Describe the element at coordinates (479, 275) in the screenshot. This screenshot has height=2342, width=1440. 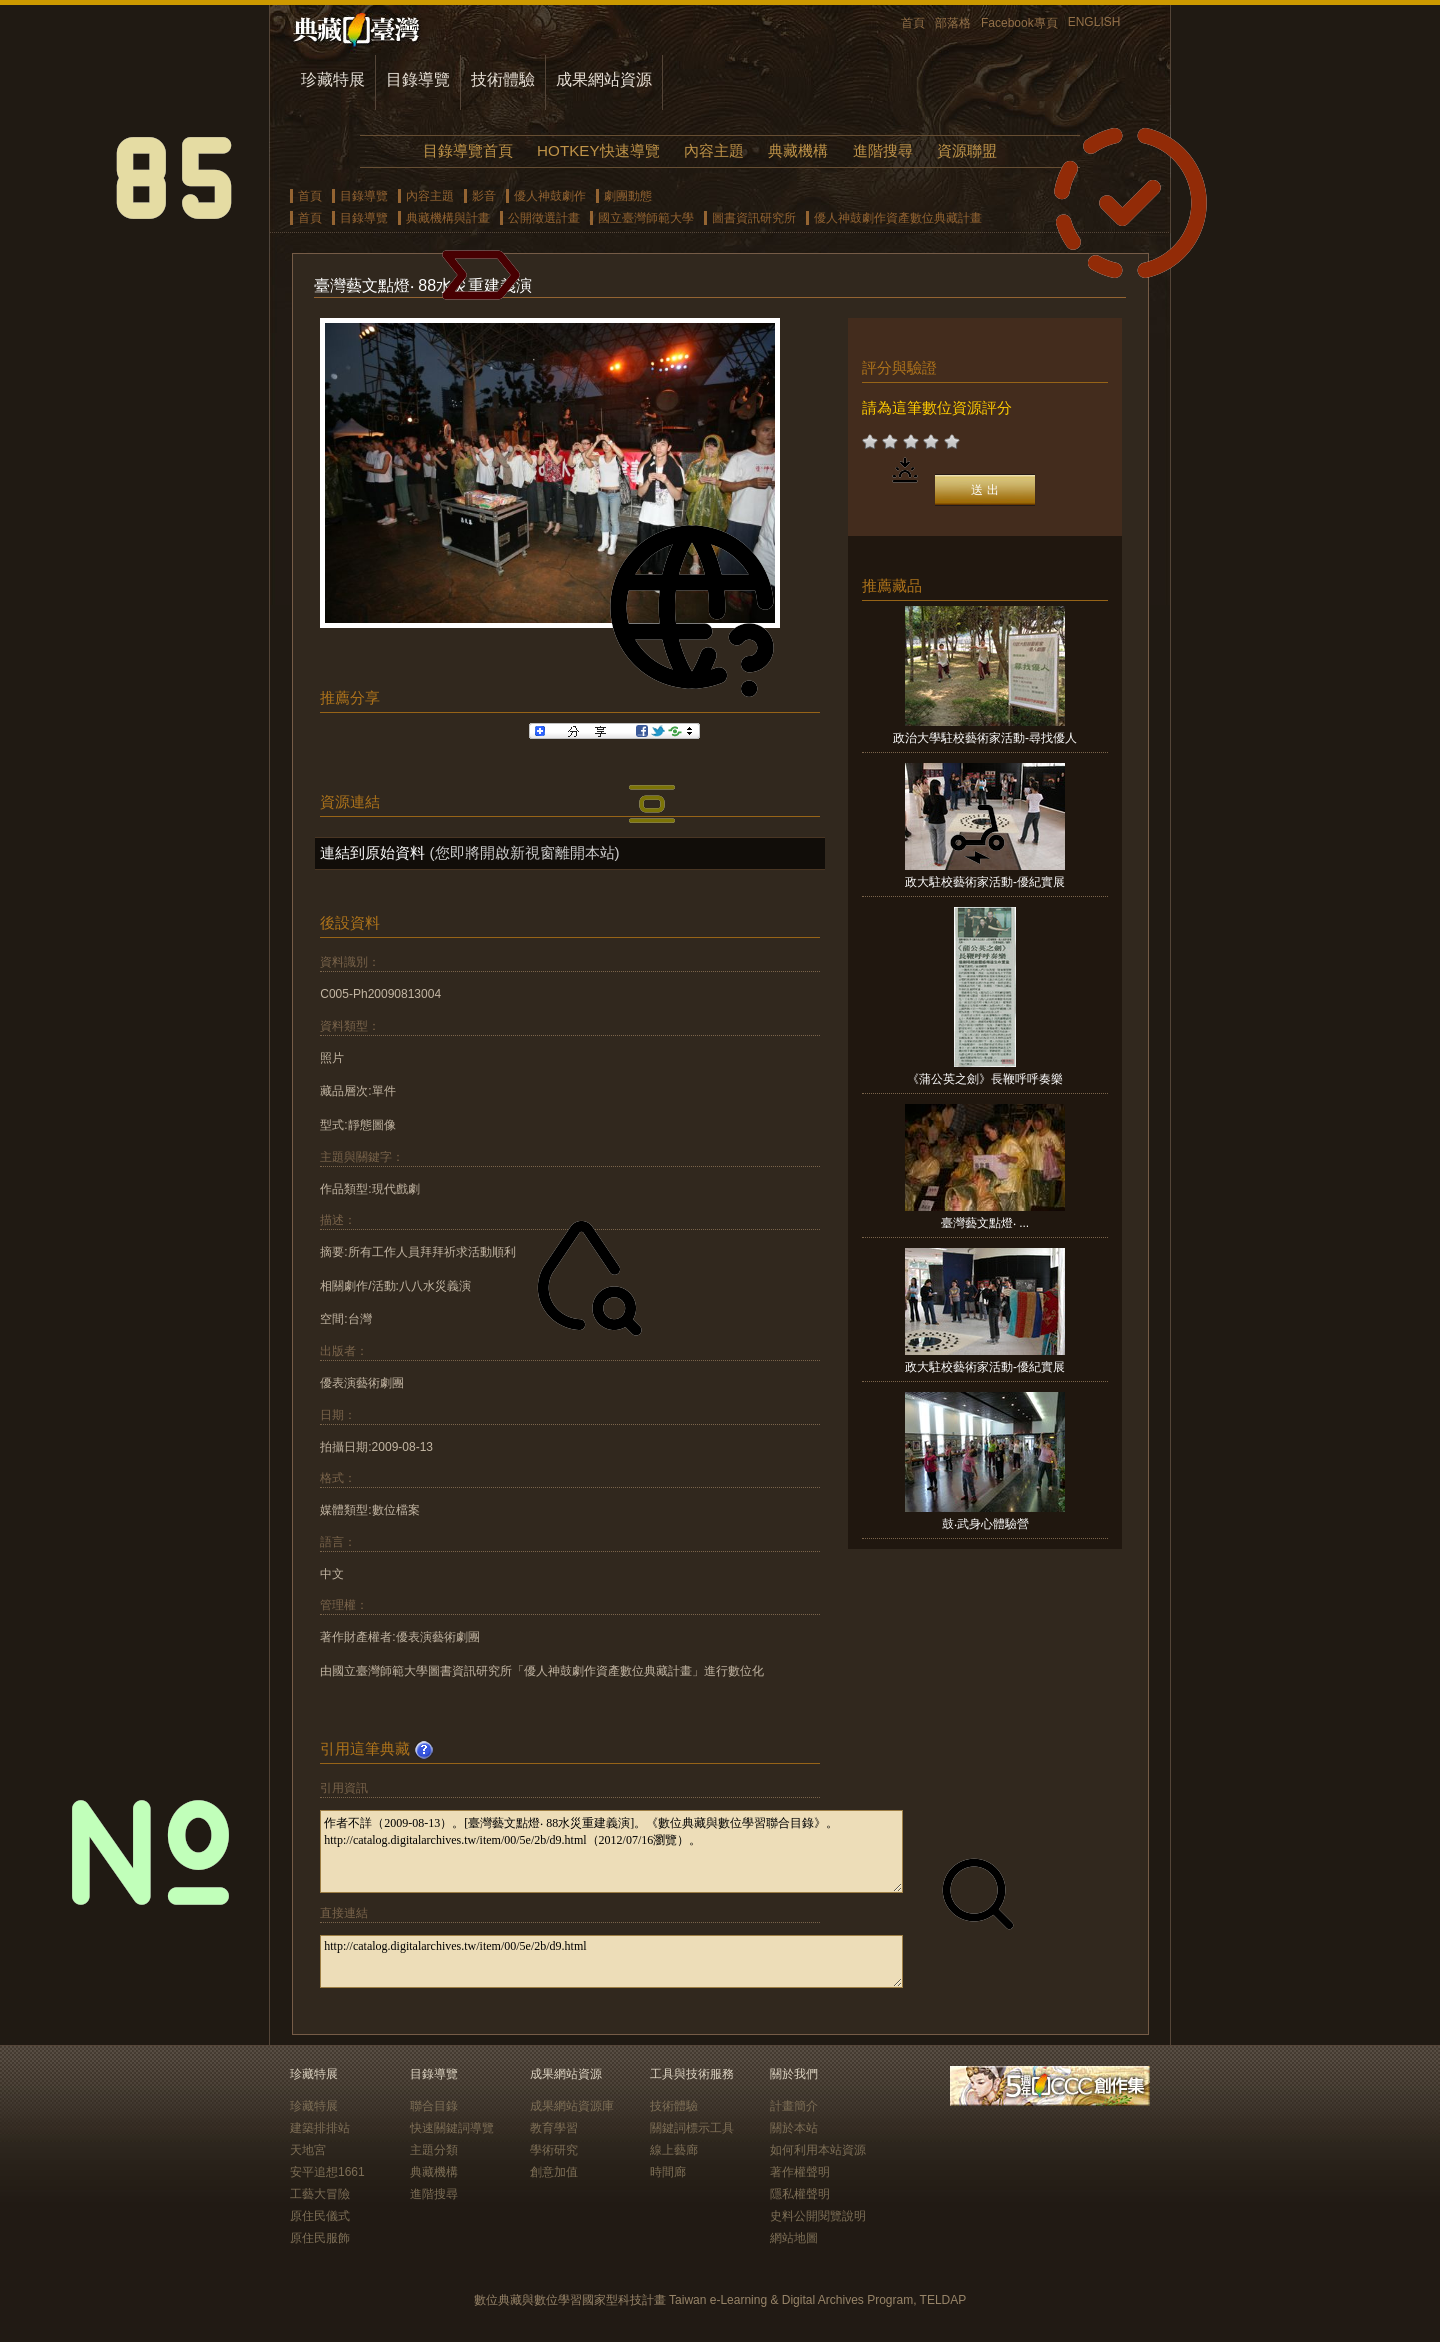
I see `mark item as important` at that location.